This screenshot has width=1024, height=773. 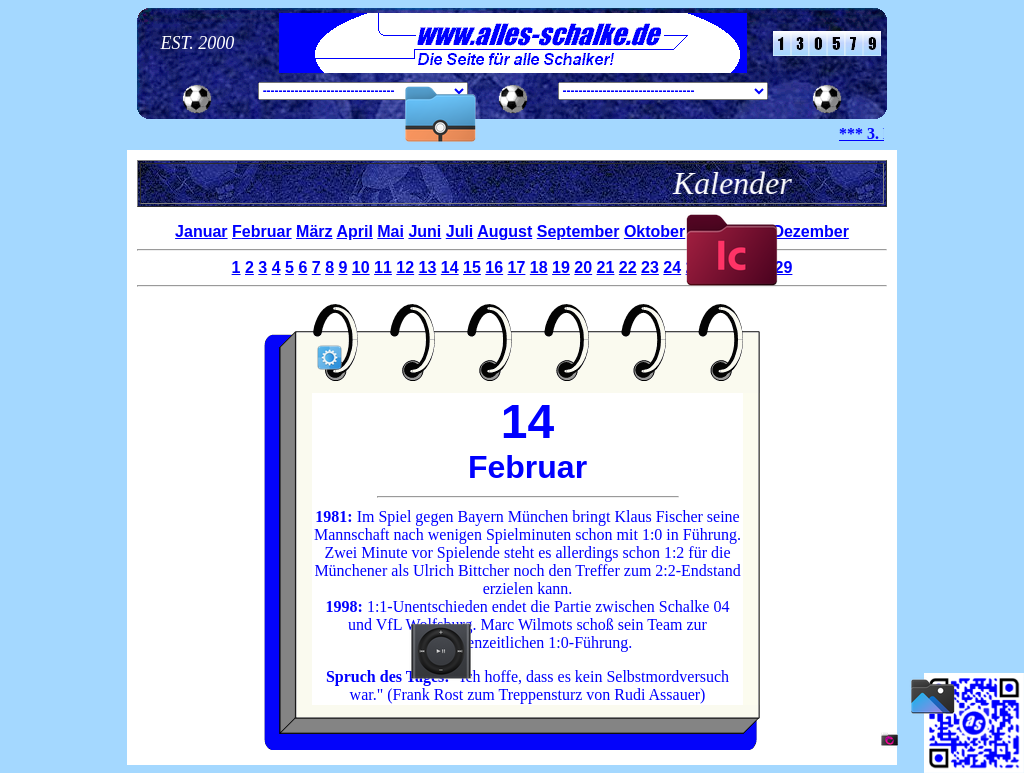 What do you see at coordinates (731, 252) in the screenshot?
I see `folder containing adobe incopy files` at bounding box center [731, 252].